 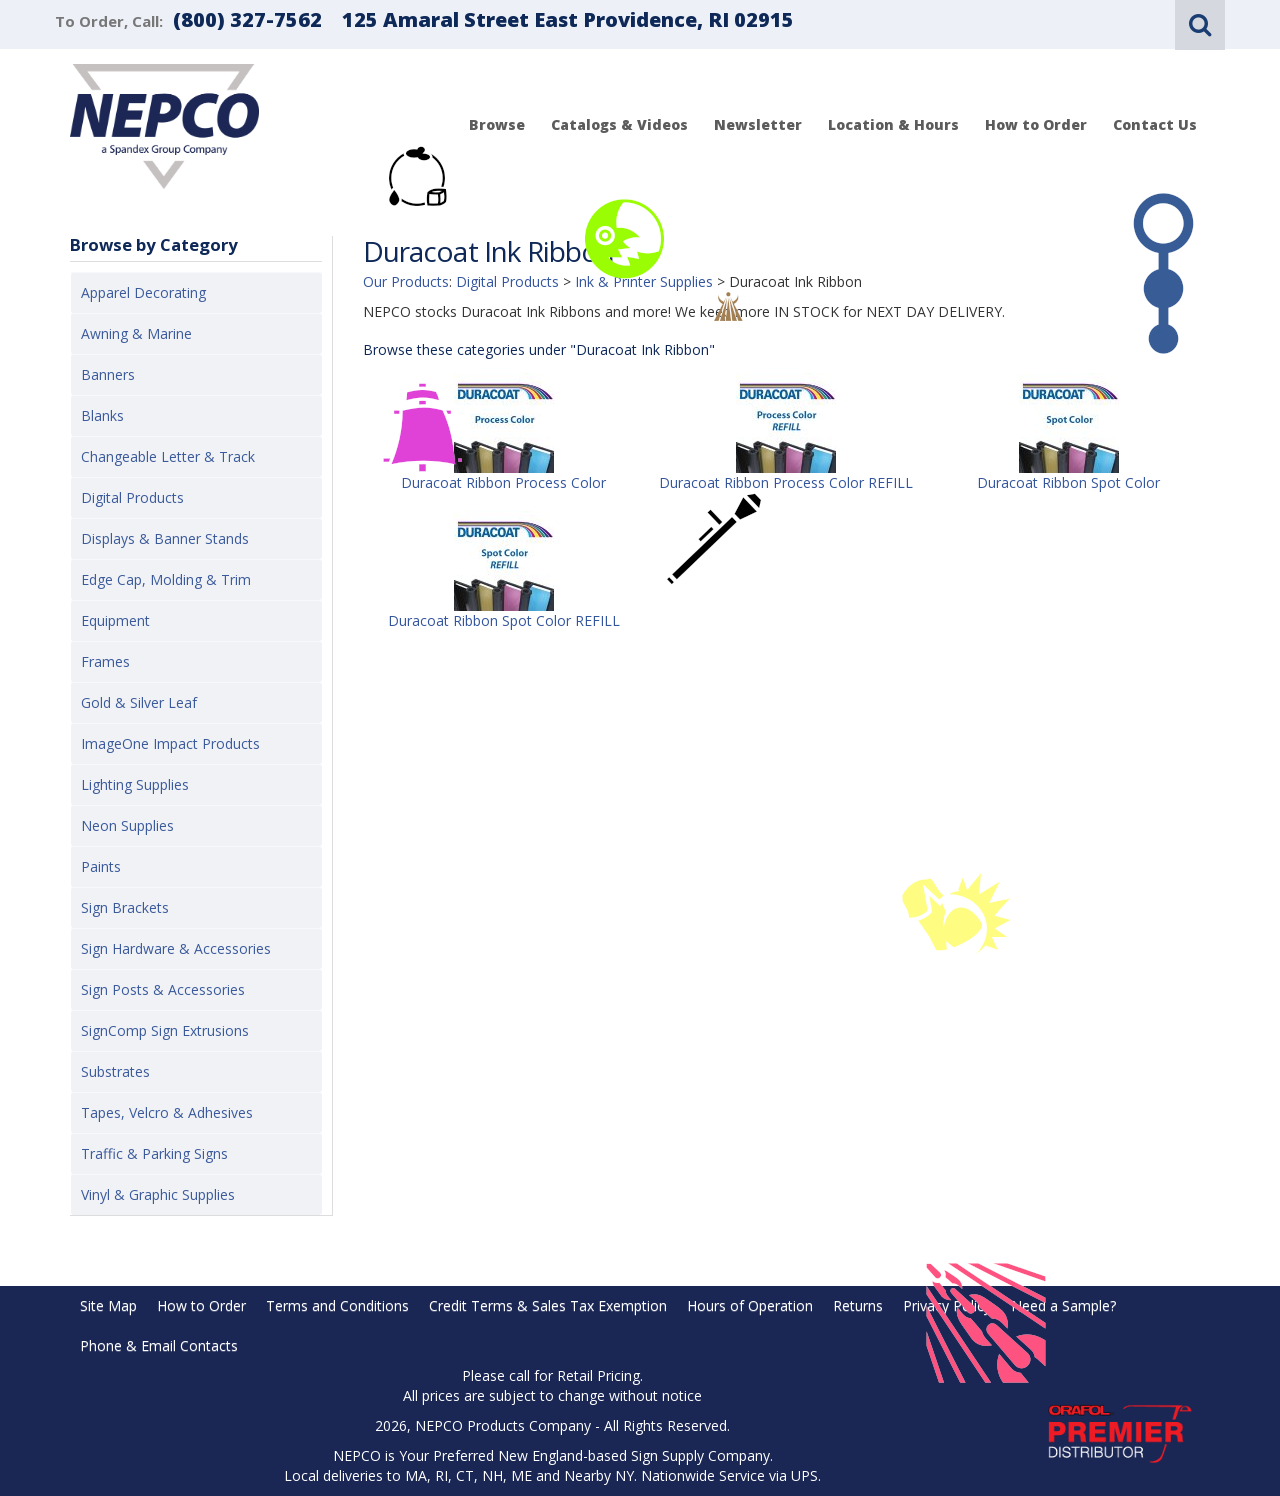 I want to click on select anti-tank weapon, so click(x=714, y=539).